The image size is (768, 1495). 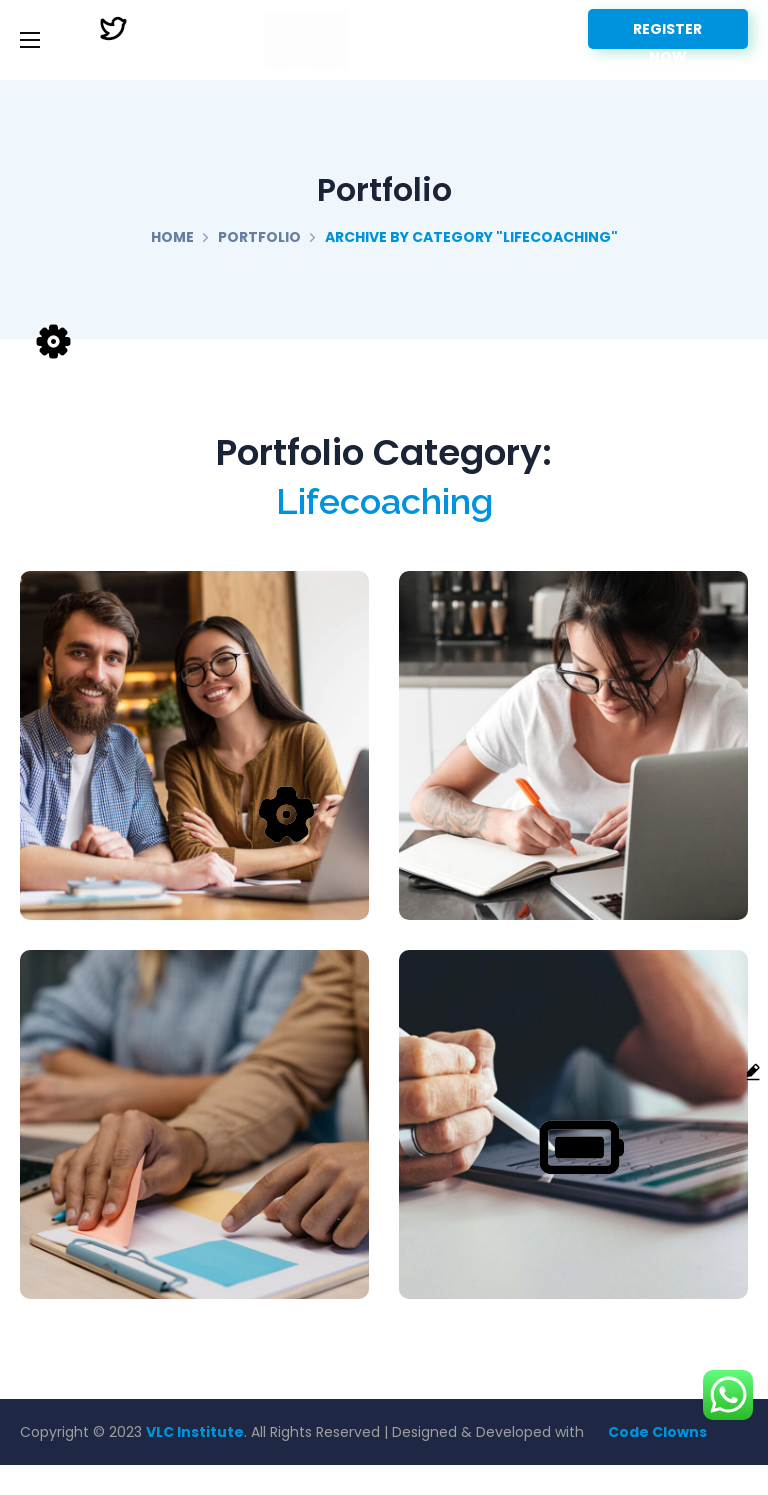 I want to click on open settings menu, so click(x=286, y=814).